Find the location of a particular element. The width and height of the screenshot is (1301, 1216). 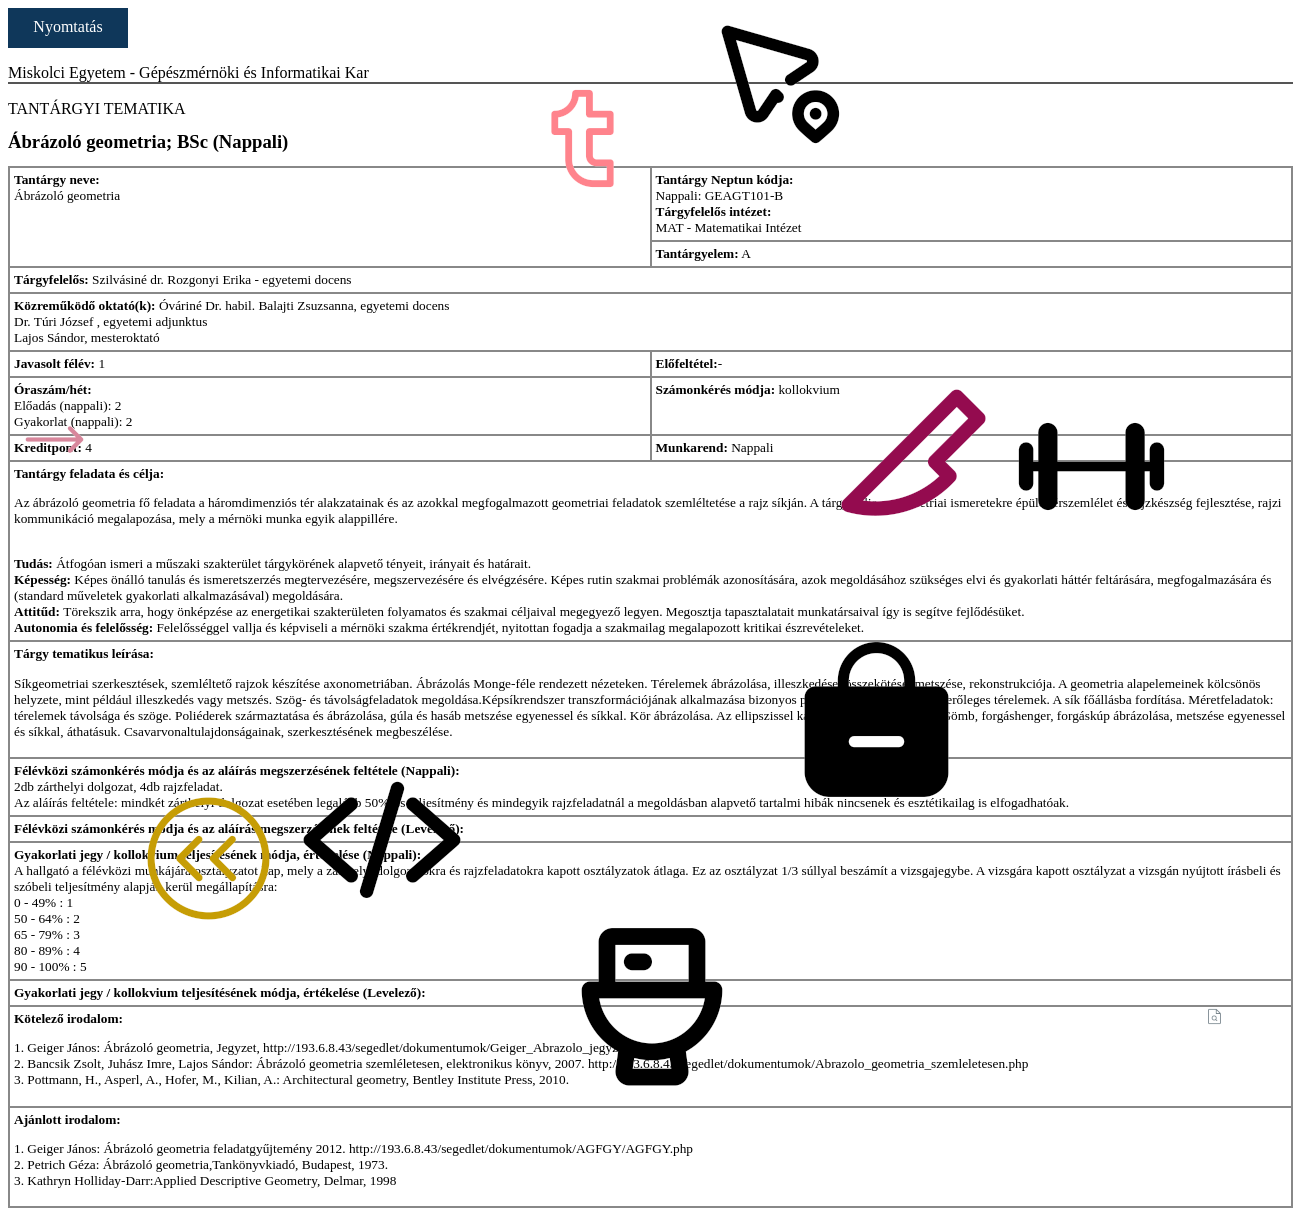

slice or cut selected content is located at coordinates (913, 454).